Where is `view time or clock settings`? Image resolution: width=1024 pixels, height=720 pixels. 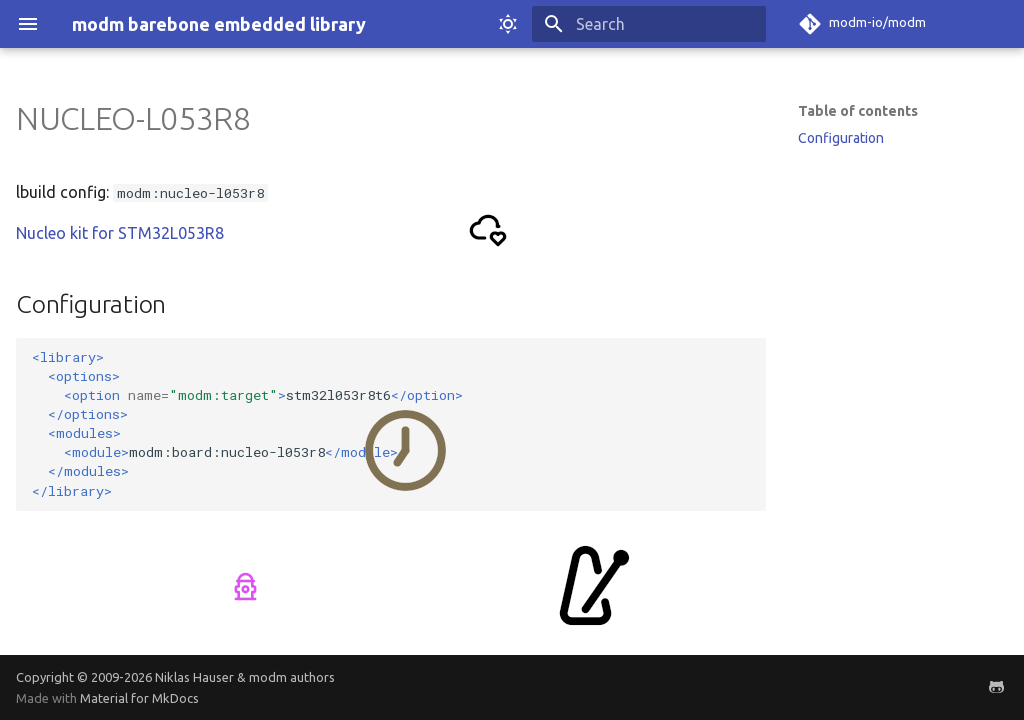
view time or clock settings is located at coordinates (405, 450).